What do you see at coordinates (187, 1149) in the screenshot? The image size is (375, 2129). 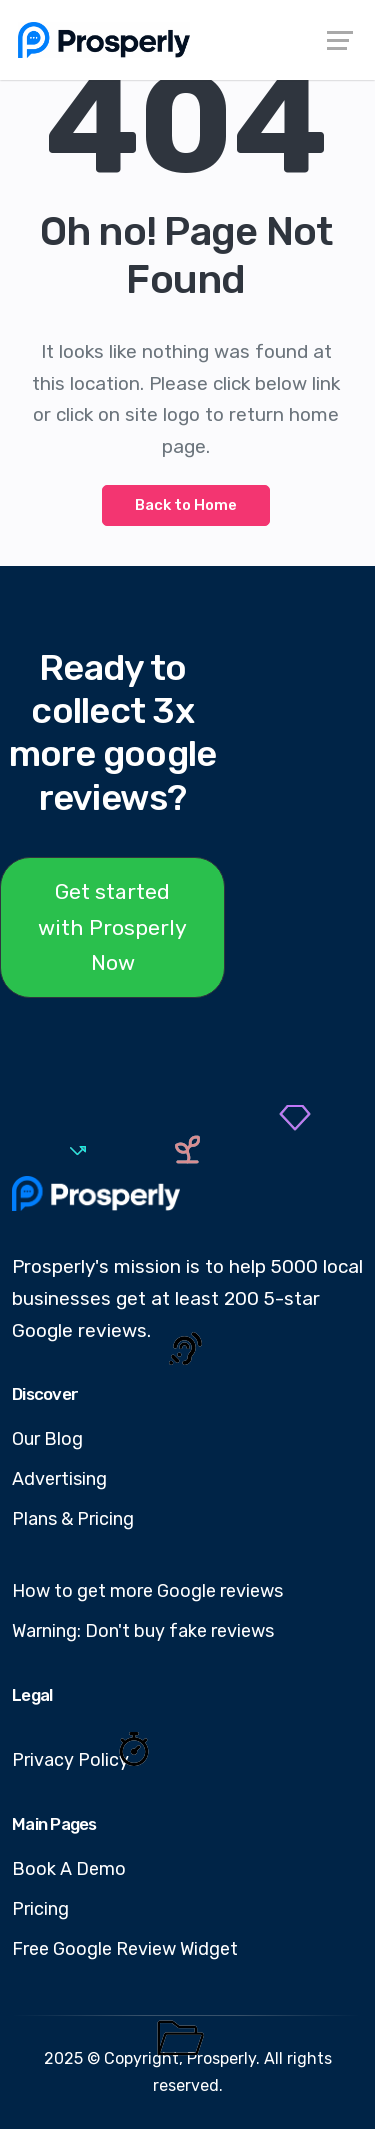 I see `indicates growth or progress` at bounding box center [187, 1149].